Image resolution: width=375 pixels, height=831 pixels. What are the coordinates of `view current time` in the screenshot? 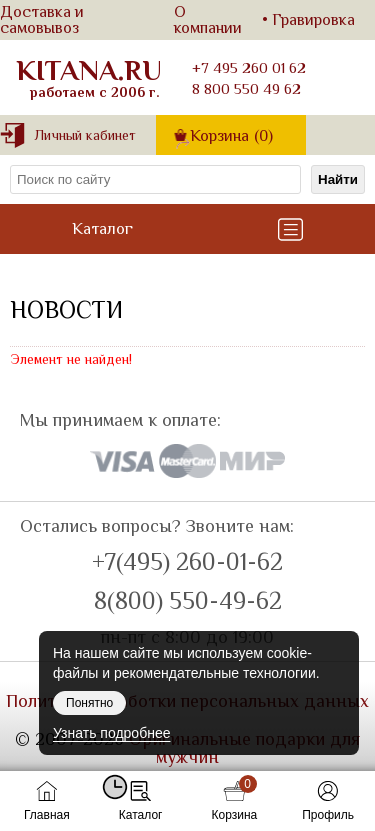 It's located at (115, 787).